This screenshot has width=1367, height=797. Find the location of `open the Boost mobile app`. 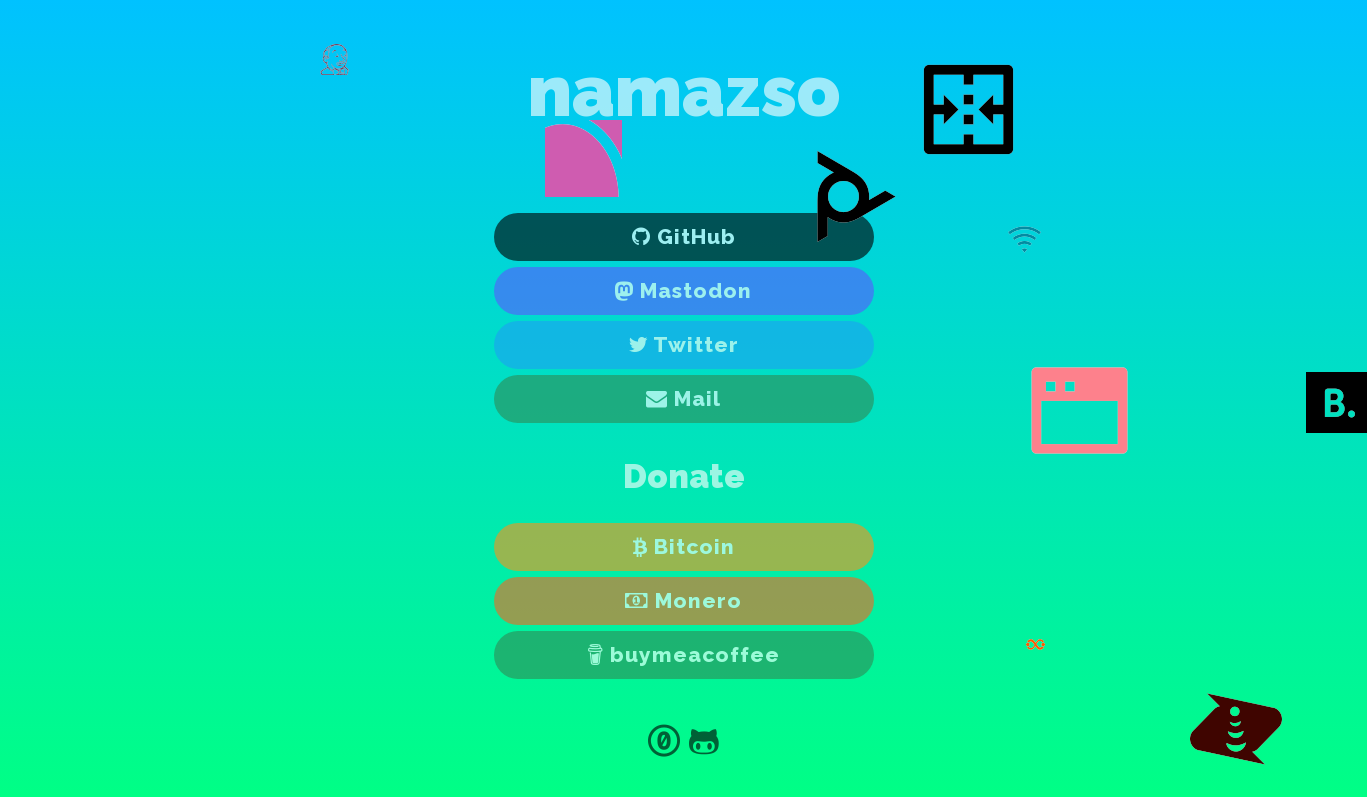

open the Boost mobile app is located at coordinates (1236, 729).